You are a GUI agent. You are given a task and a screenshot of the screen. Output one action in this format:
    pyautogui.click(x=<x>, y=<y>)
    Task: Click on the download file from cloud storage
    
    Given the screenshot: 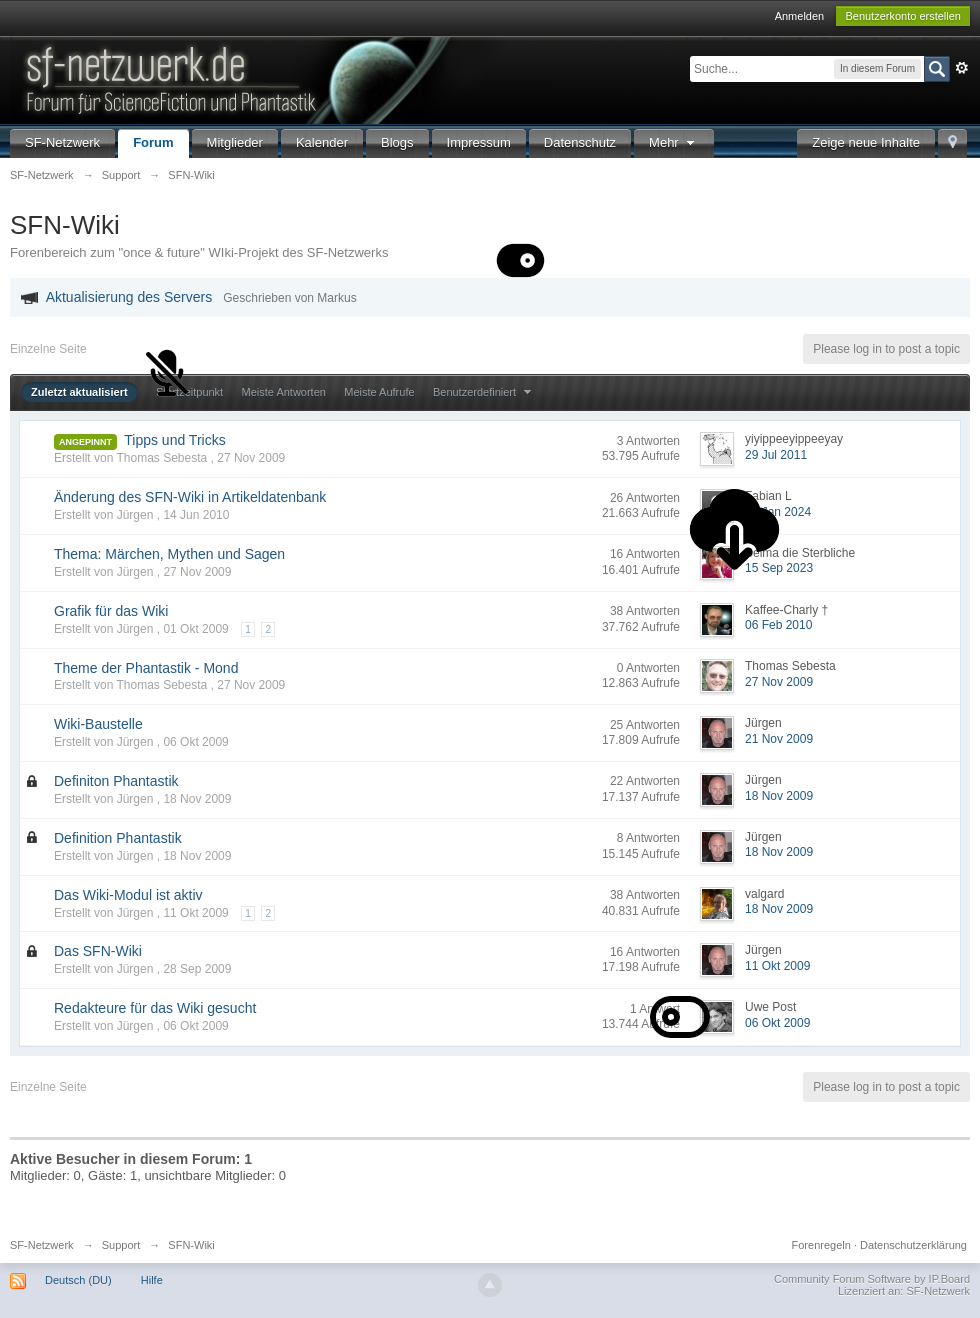 What is the action you would take?
    pyautogui.click(x=734, y=529)
    